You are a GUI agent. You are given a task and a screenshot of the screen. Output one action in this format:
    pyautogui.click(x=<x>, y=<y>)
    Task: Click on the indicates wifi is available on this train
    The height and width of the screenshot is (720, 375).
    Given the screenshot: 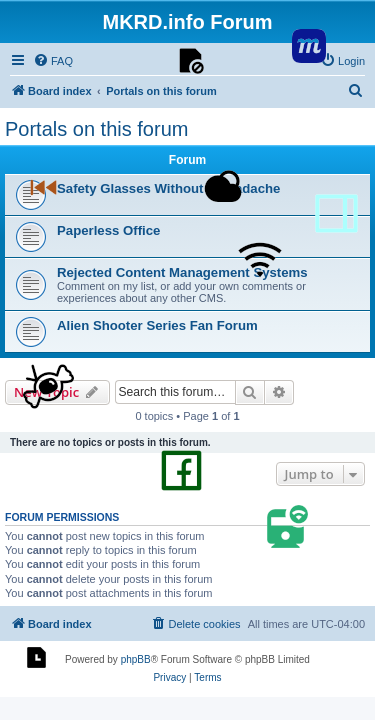 What is the action you would take?
    pyautogui.click(x=285, y=527)
    